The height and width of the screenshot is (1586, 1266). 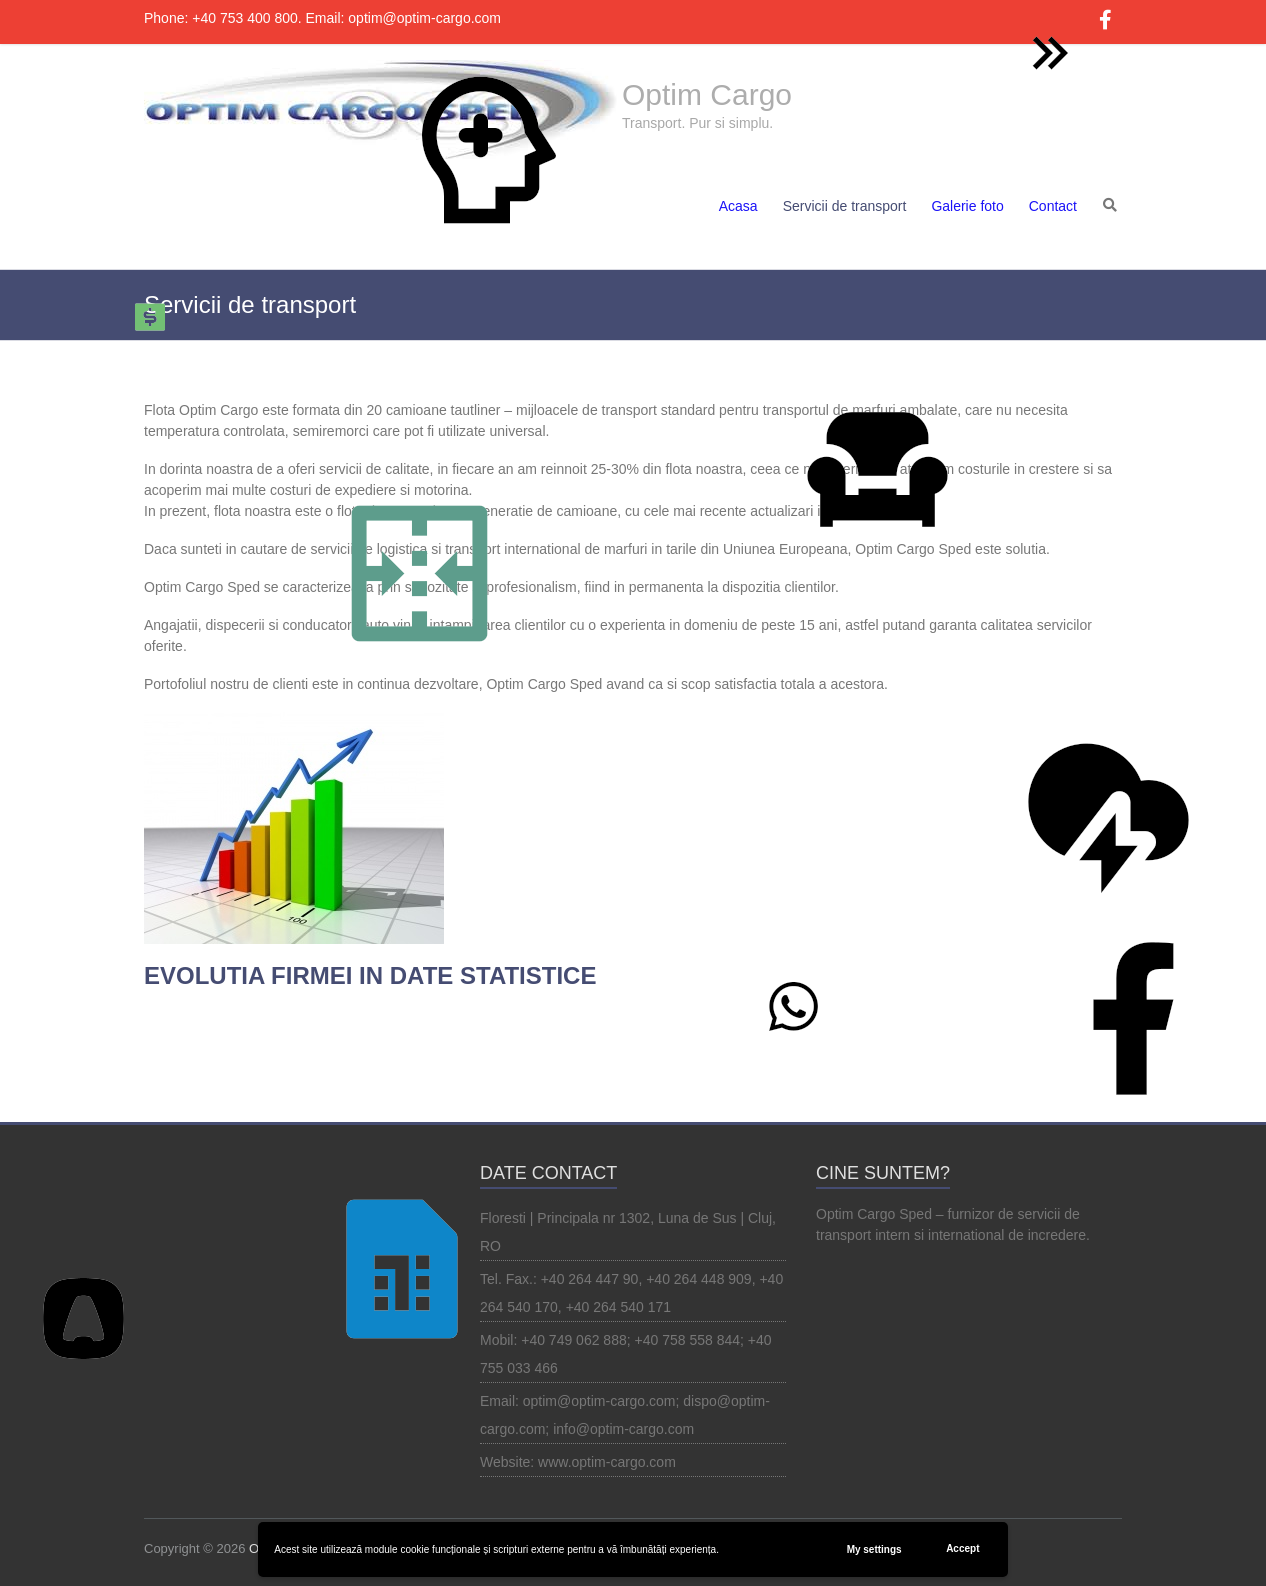 I want to click on open Facebook app, so click(x=1131, y=1018).